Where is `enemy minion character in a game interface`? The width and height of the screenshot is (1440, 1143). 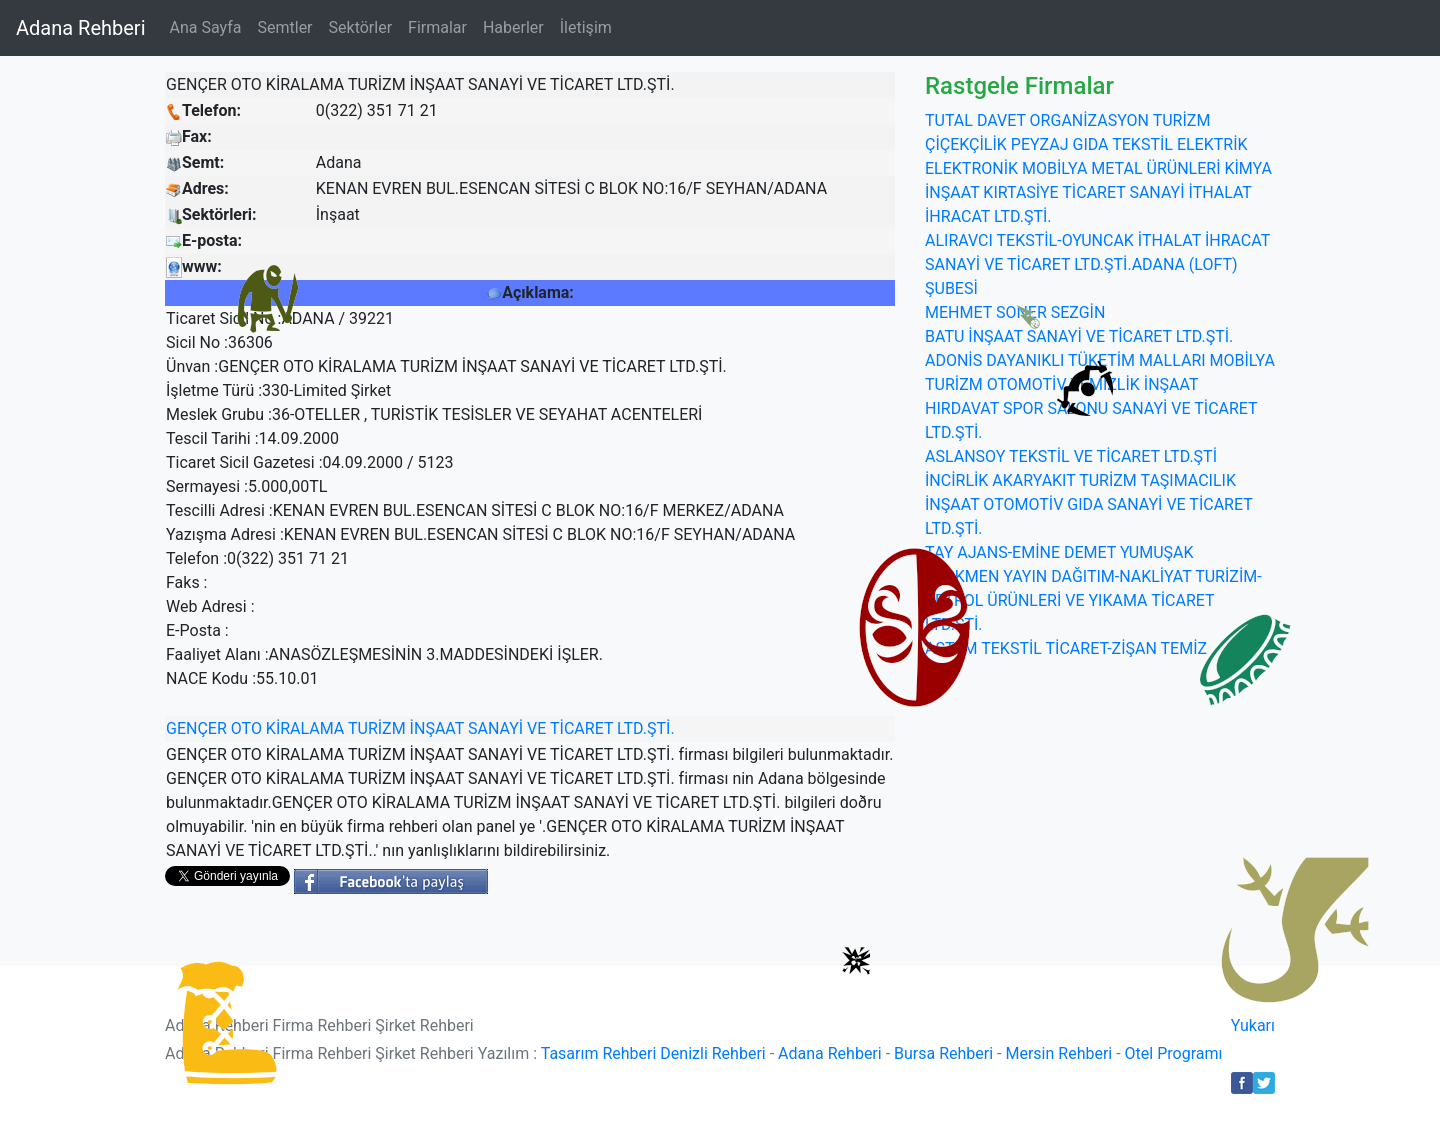 enemy minion character in a game interface is located at coordinates (268, 299).